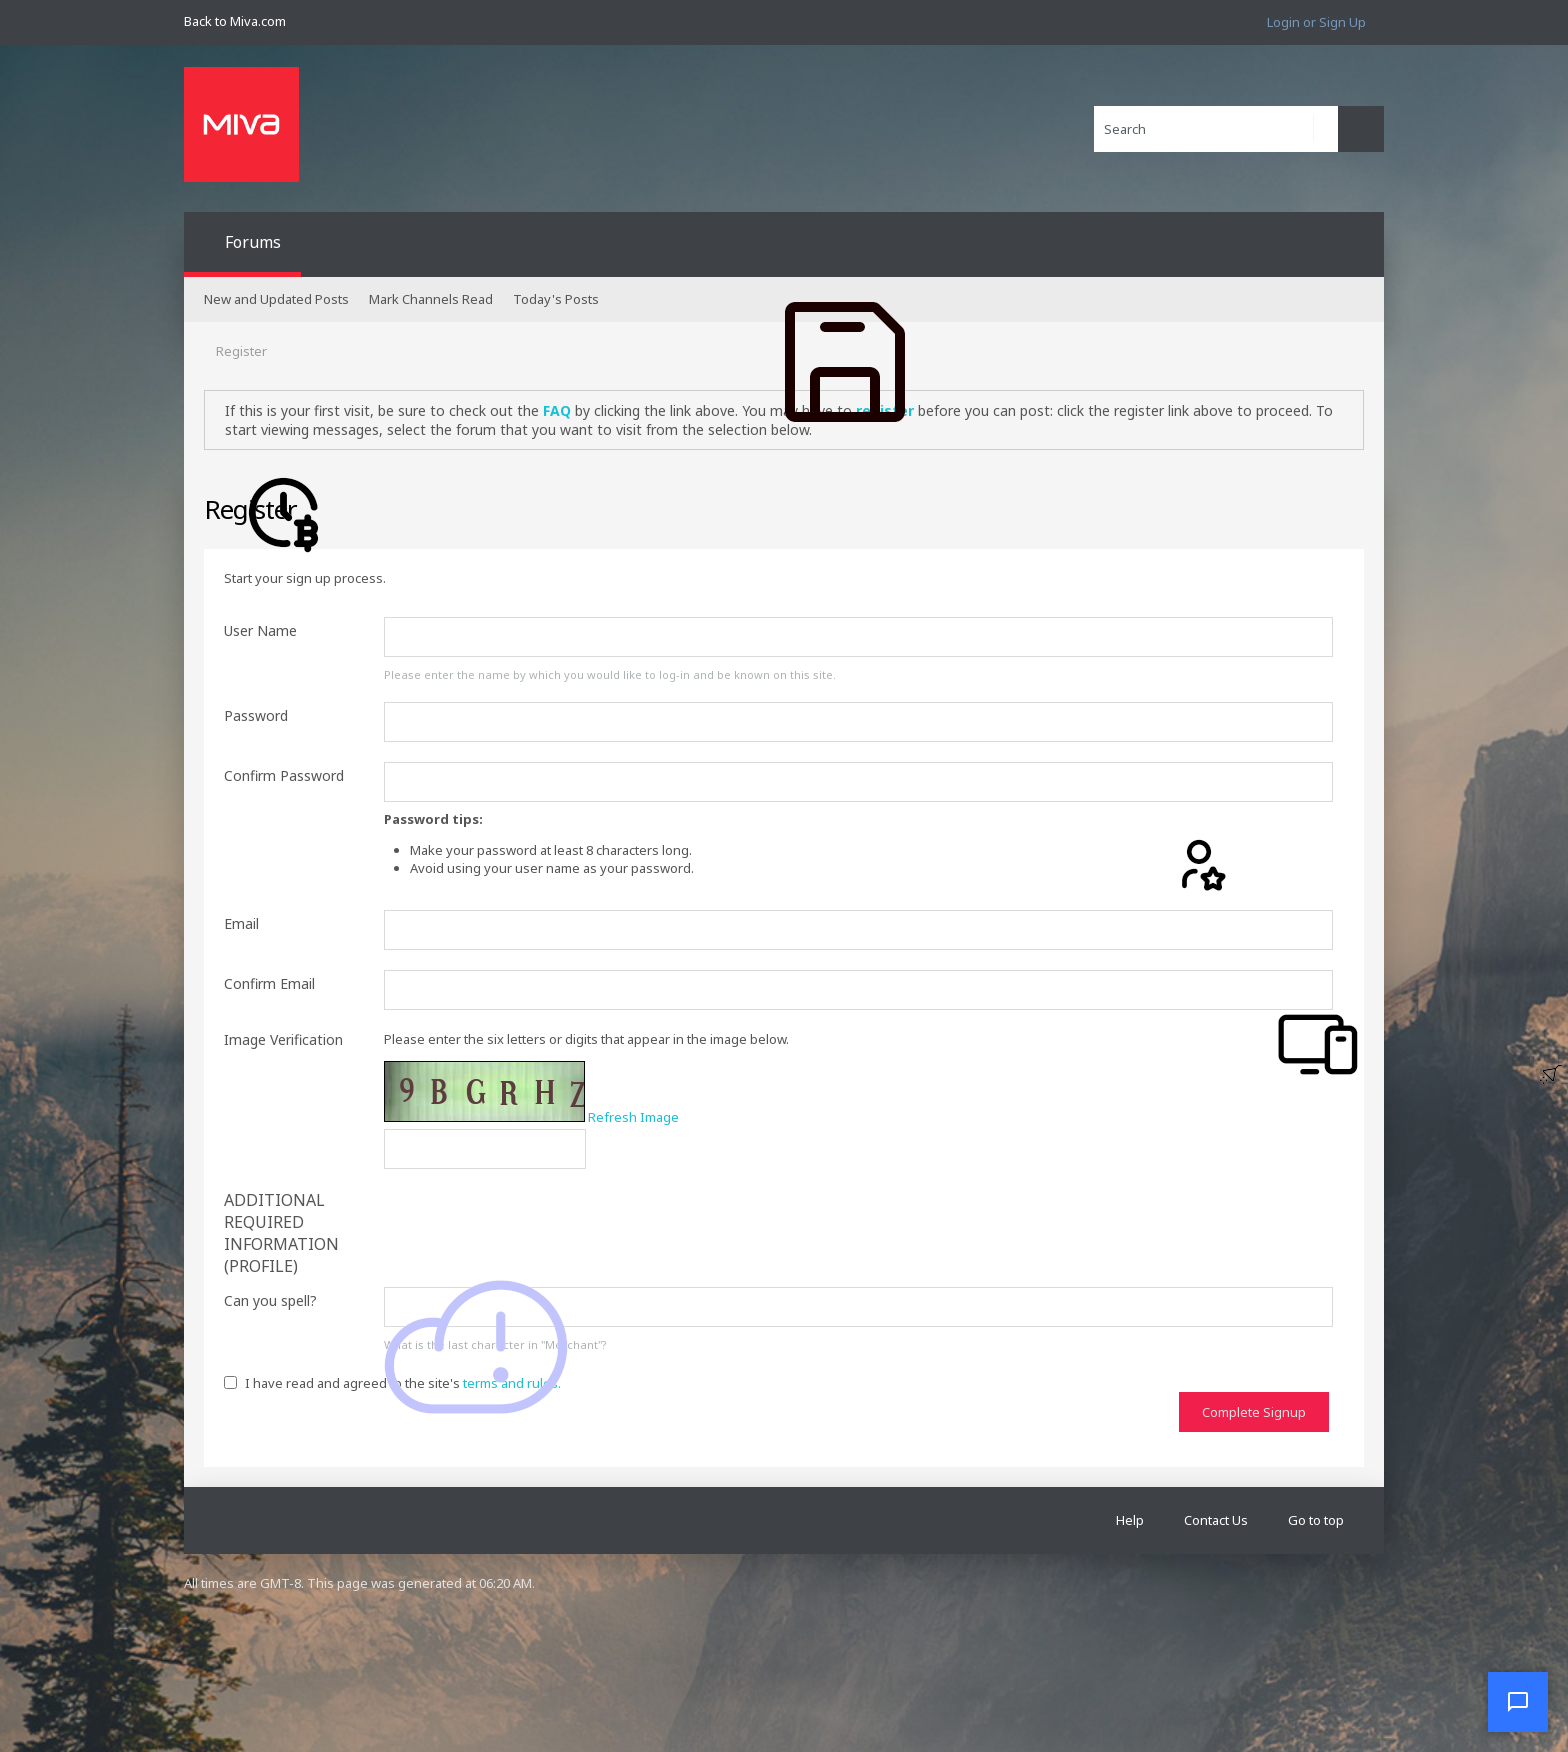 The image size is (1568, 1752). What do you see at coordinates (845, 362) in the screenshot?
I see `save current file or document` at bounding box center [845, 362].